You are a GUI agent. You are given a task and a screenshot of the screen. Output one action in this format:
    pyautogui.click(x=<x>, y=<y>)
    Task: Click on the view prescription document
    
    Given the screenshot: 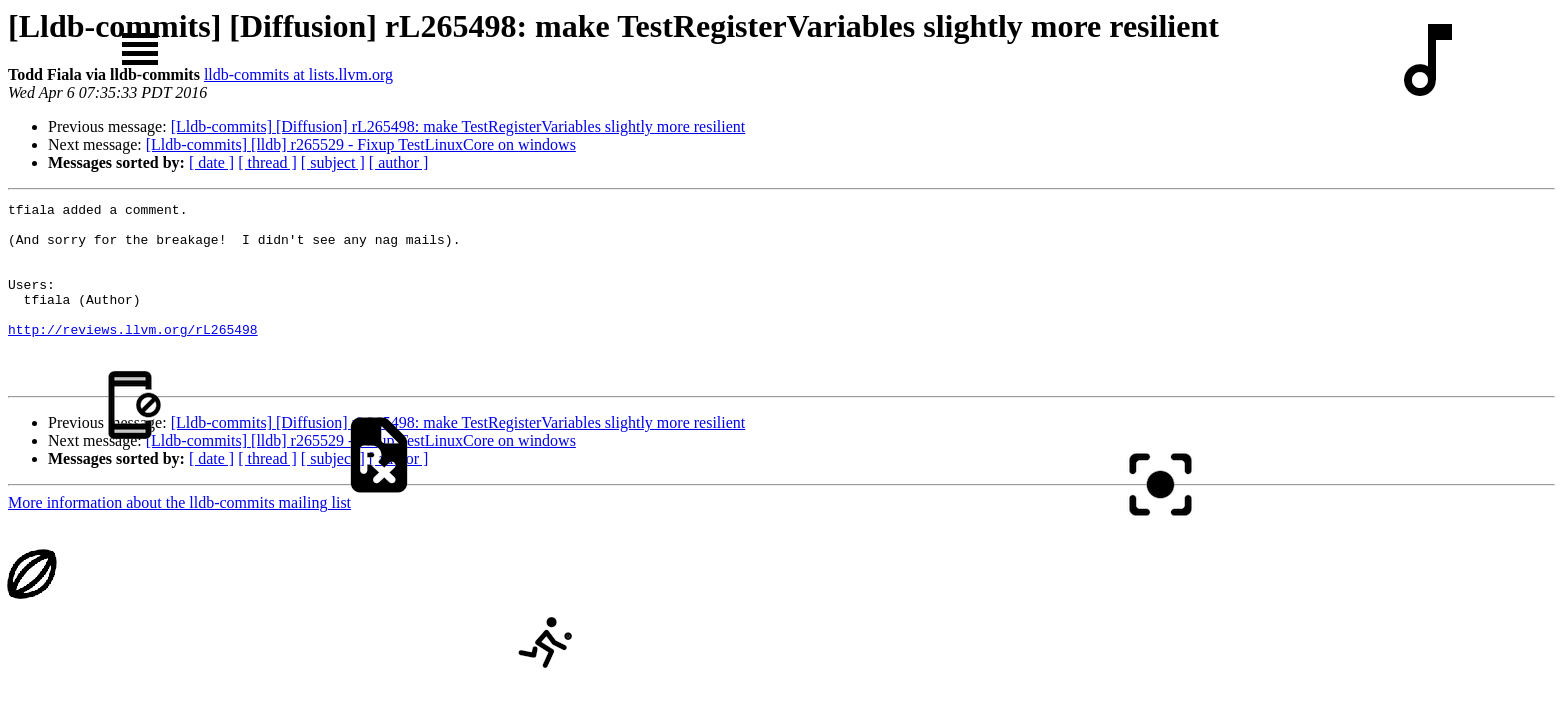 What is the action you would take?
    pyautogui.click(x=379, y=455)
    